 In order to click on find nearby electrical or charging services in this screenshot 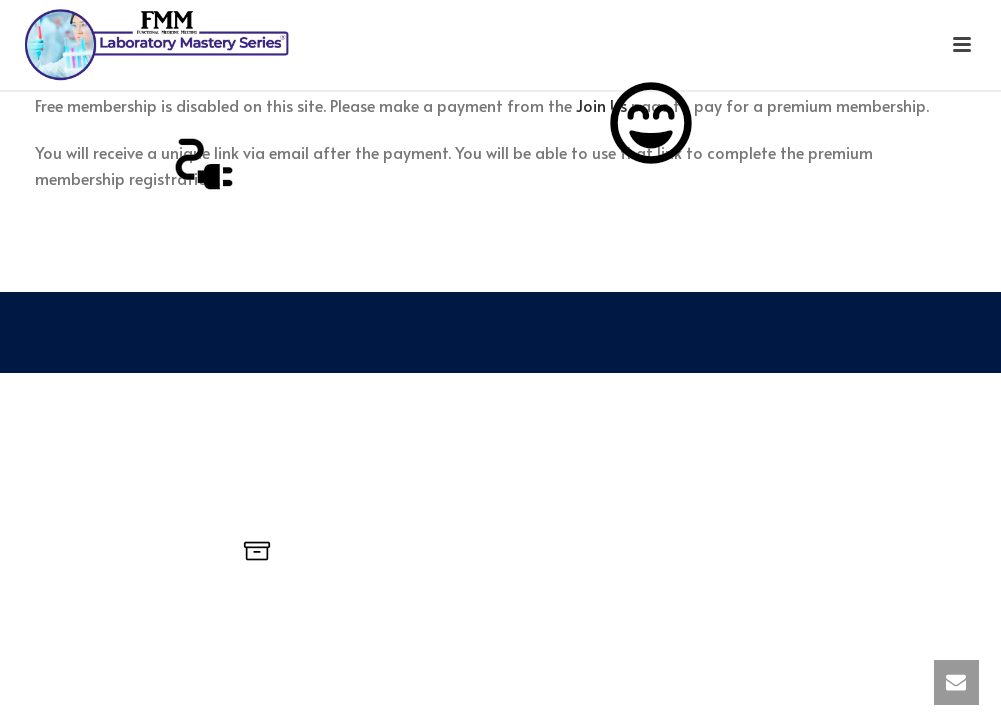, I will do `click(204, 164)`.